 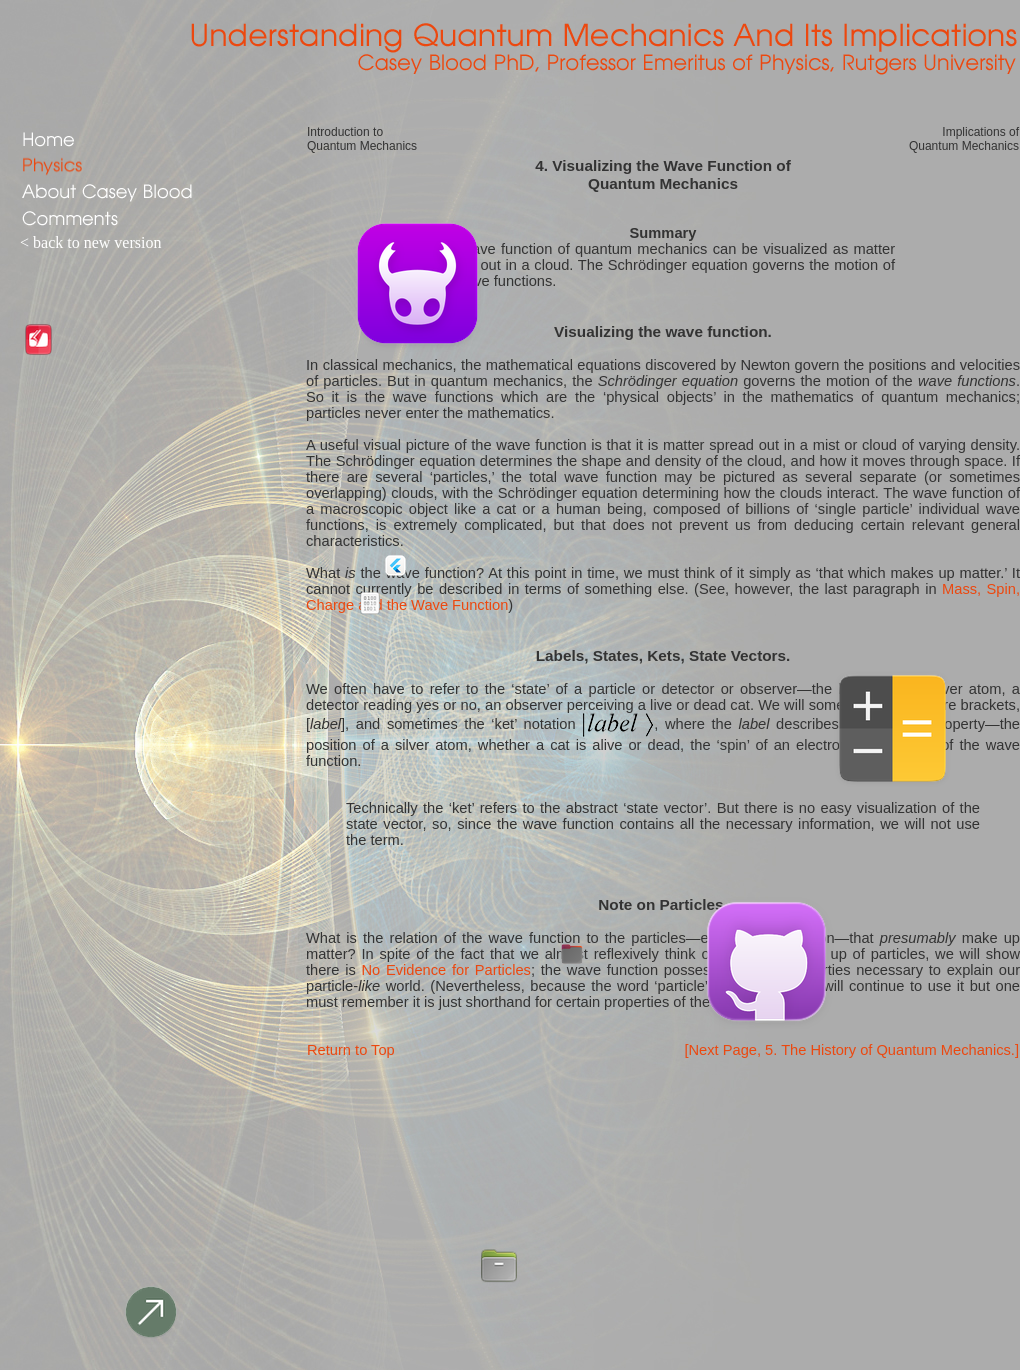 I want to click on an EPS image file, so click(x=38, y=339).